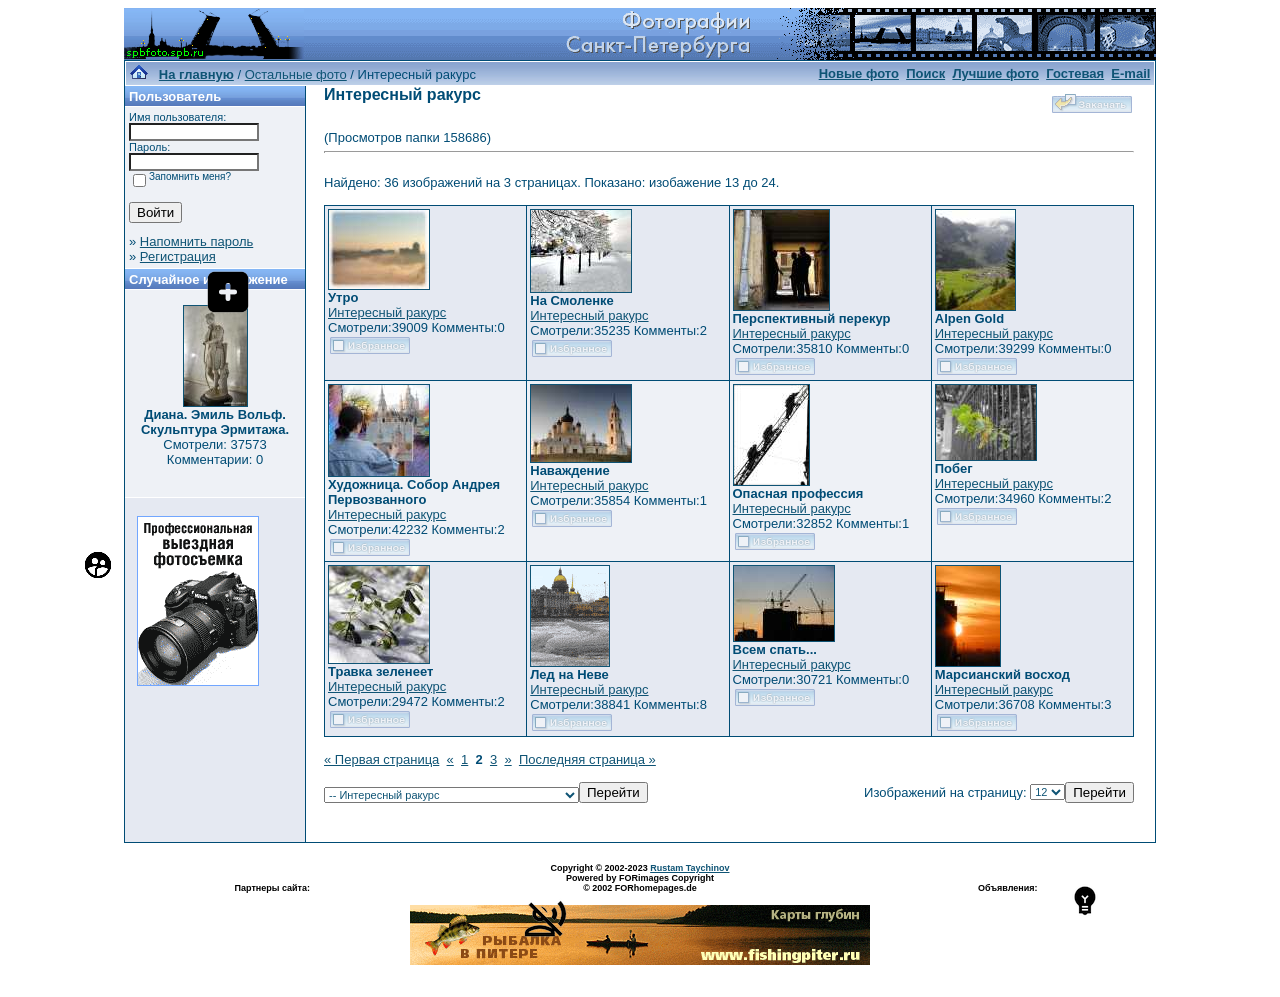 The width and height of the screenshot is (1280, 997). What do you see at coordinates (98, 565) in the screenshot?
I see `view supervised or child accounts` at bounding box center [98, 565].